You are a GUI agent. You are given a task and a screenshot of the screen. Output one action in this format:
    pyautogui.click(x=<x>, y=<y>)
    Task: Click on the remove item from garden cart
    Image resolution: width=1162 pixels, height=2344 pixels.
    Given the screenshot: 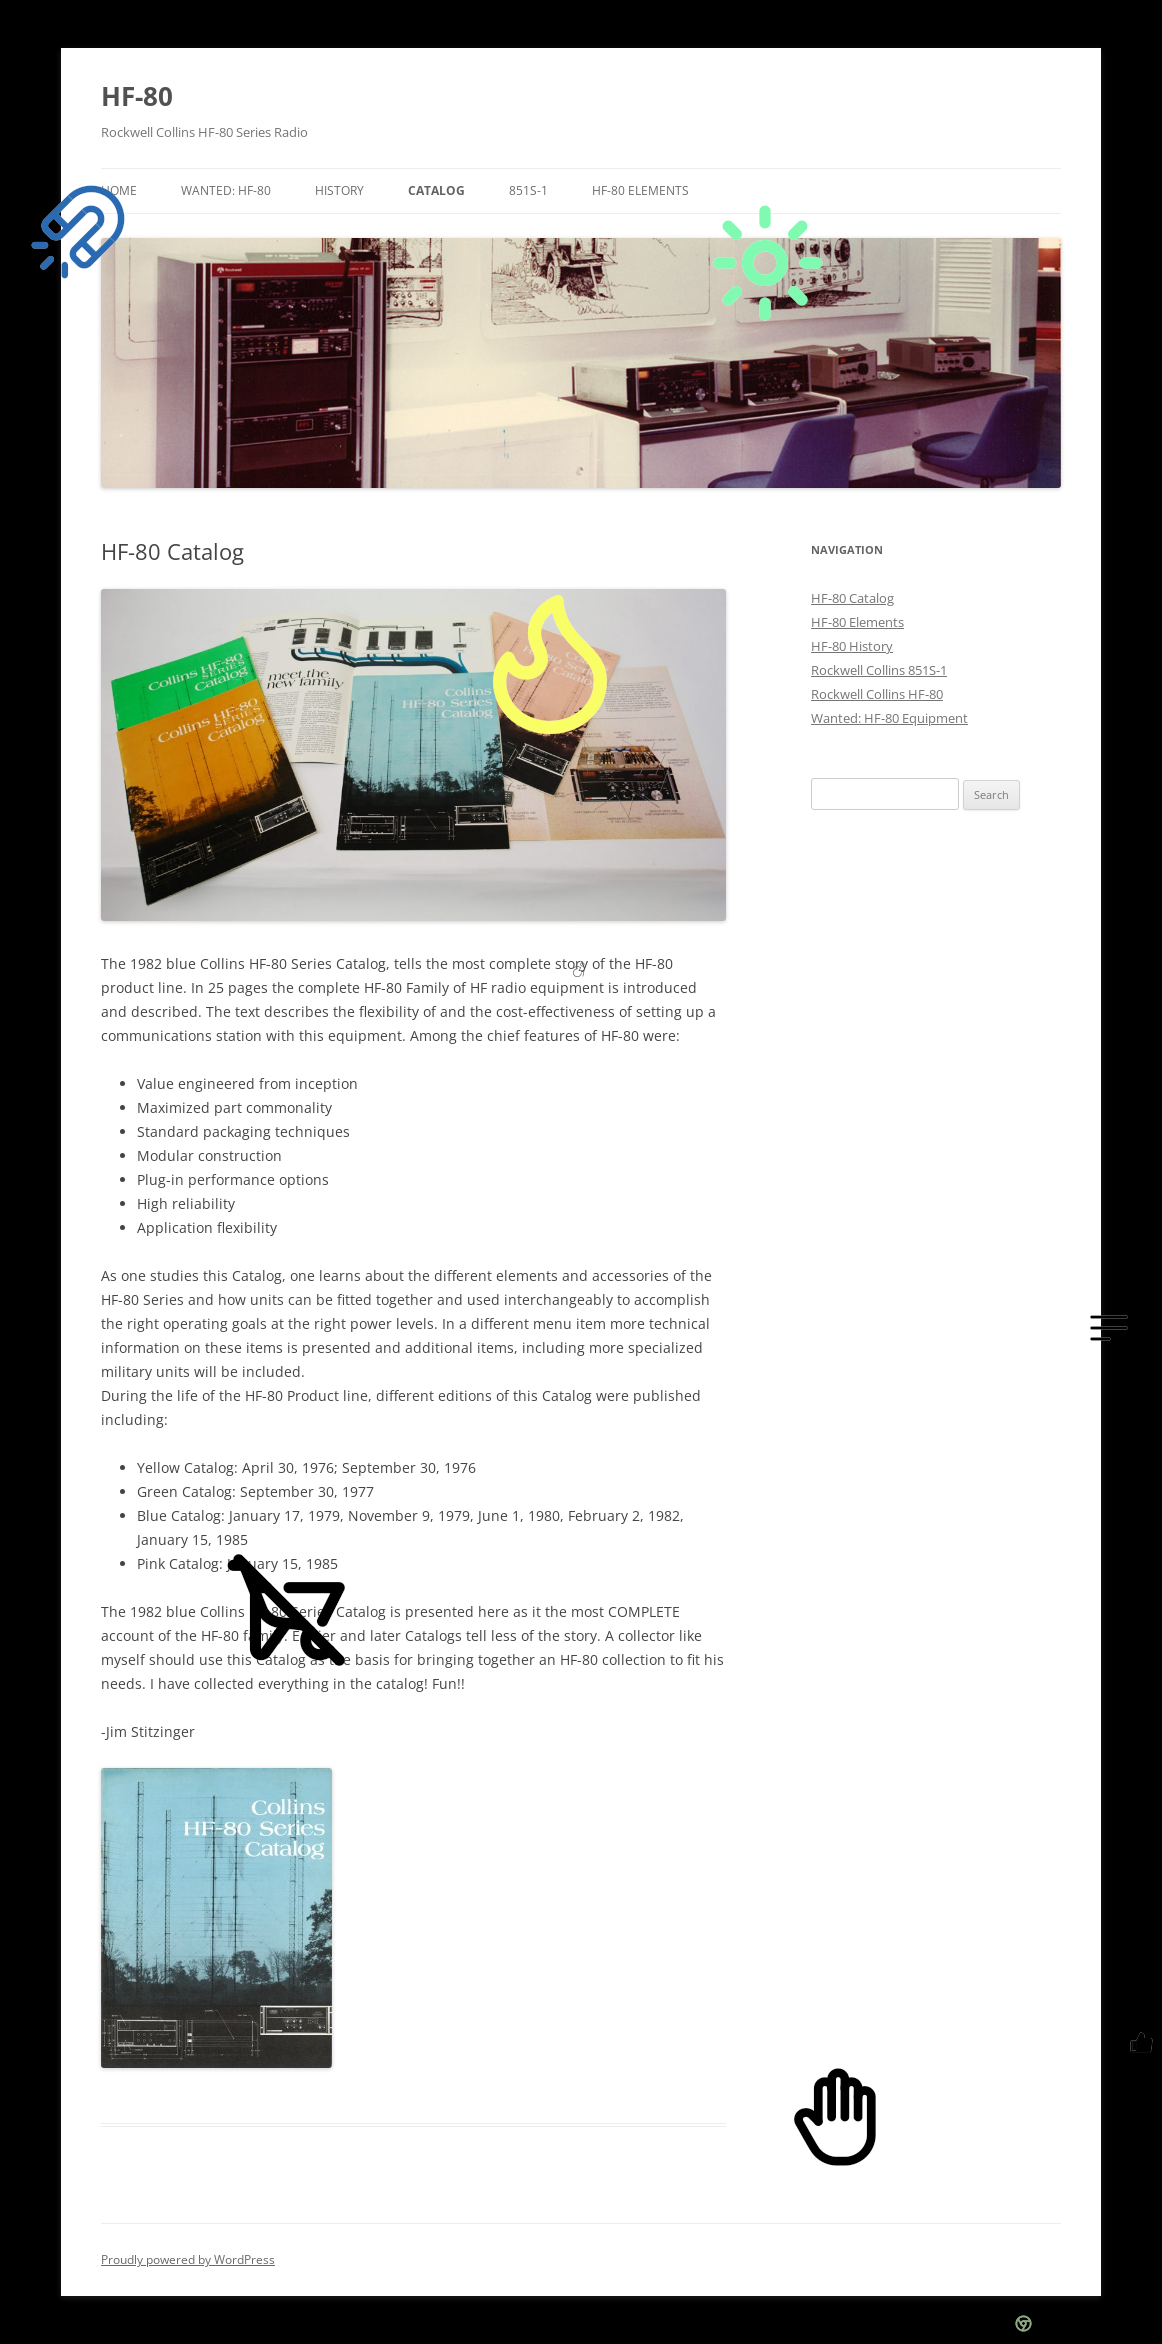 What is the action you would take?
    pyautogui.click(x=289, y=1610)
    